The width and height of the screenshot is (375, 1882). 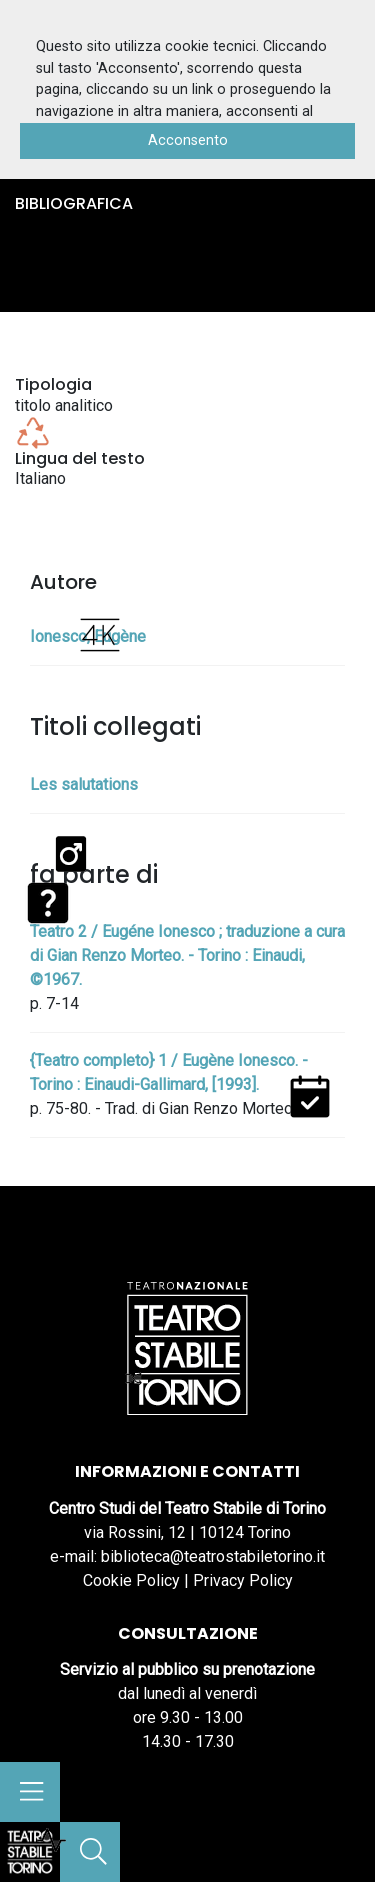 What do you see at coordinates (33, 433) in the screenshot?
I see `recycle or dispose of item responsibly` at bounding box center [33, 433].